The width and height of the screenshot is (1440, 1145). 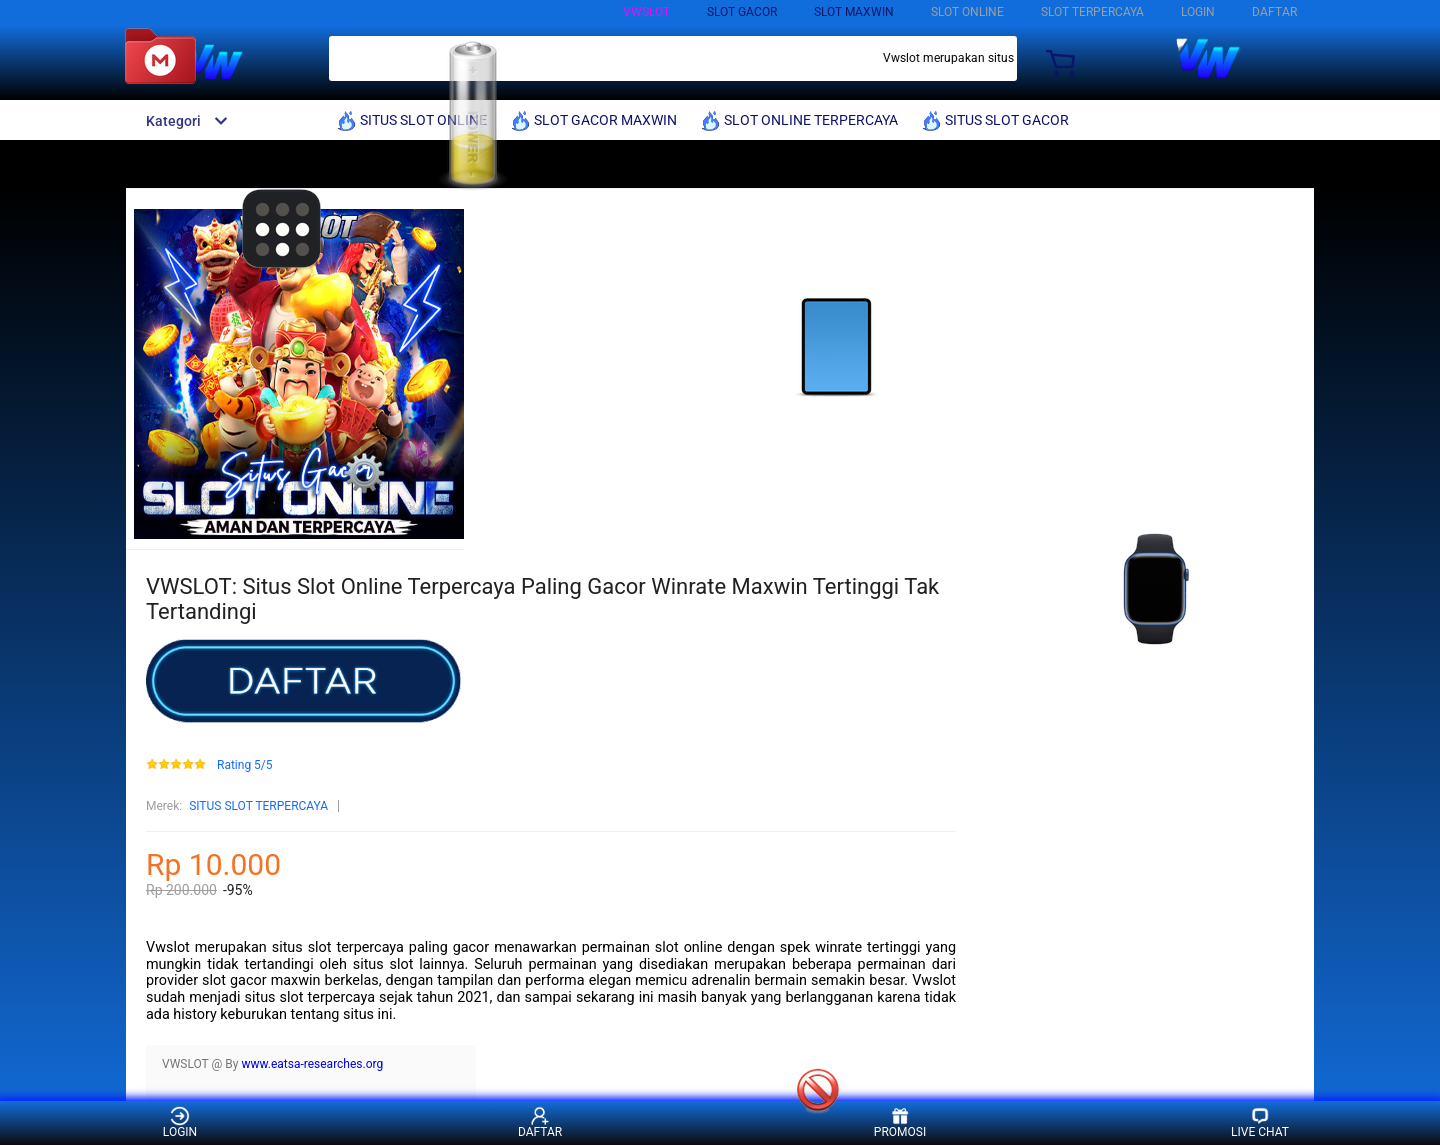 What do you see at coordinates (473, 117) in the screenshot?
I see `indicates low battery level` at bounding box center [473, 117].